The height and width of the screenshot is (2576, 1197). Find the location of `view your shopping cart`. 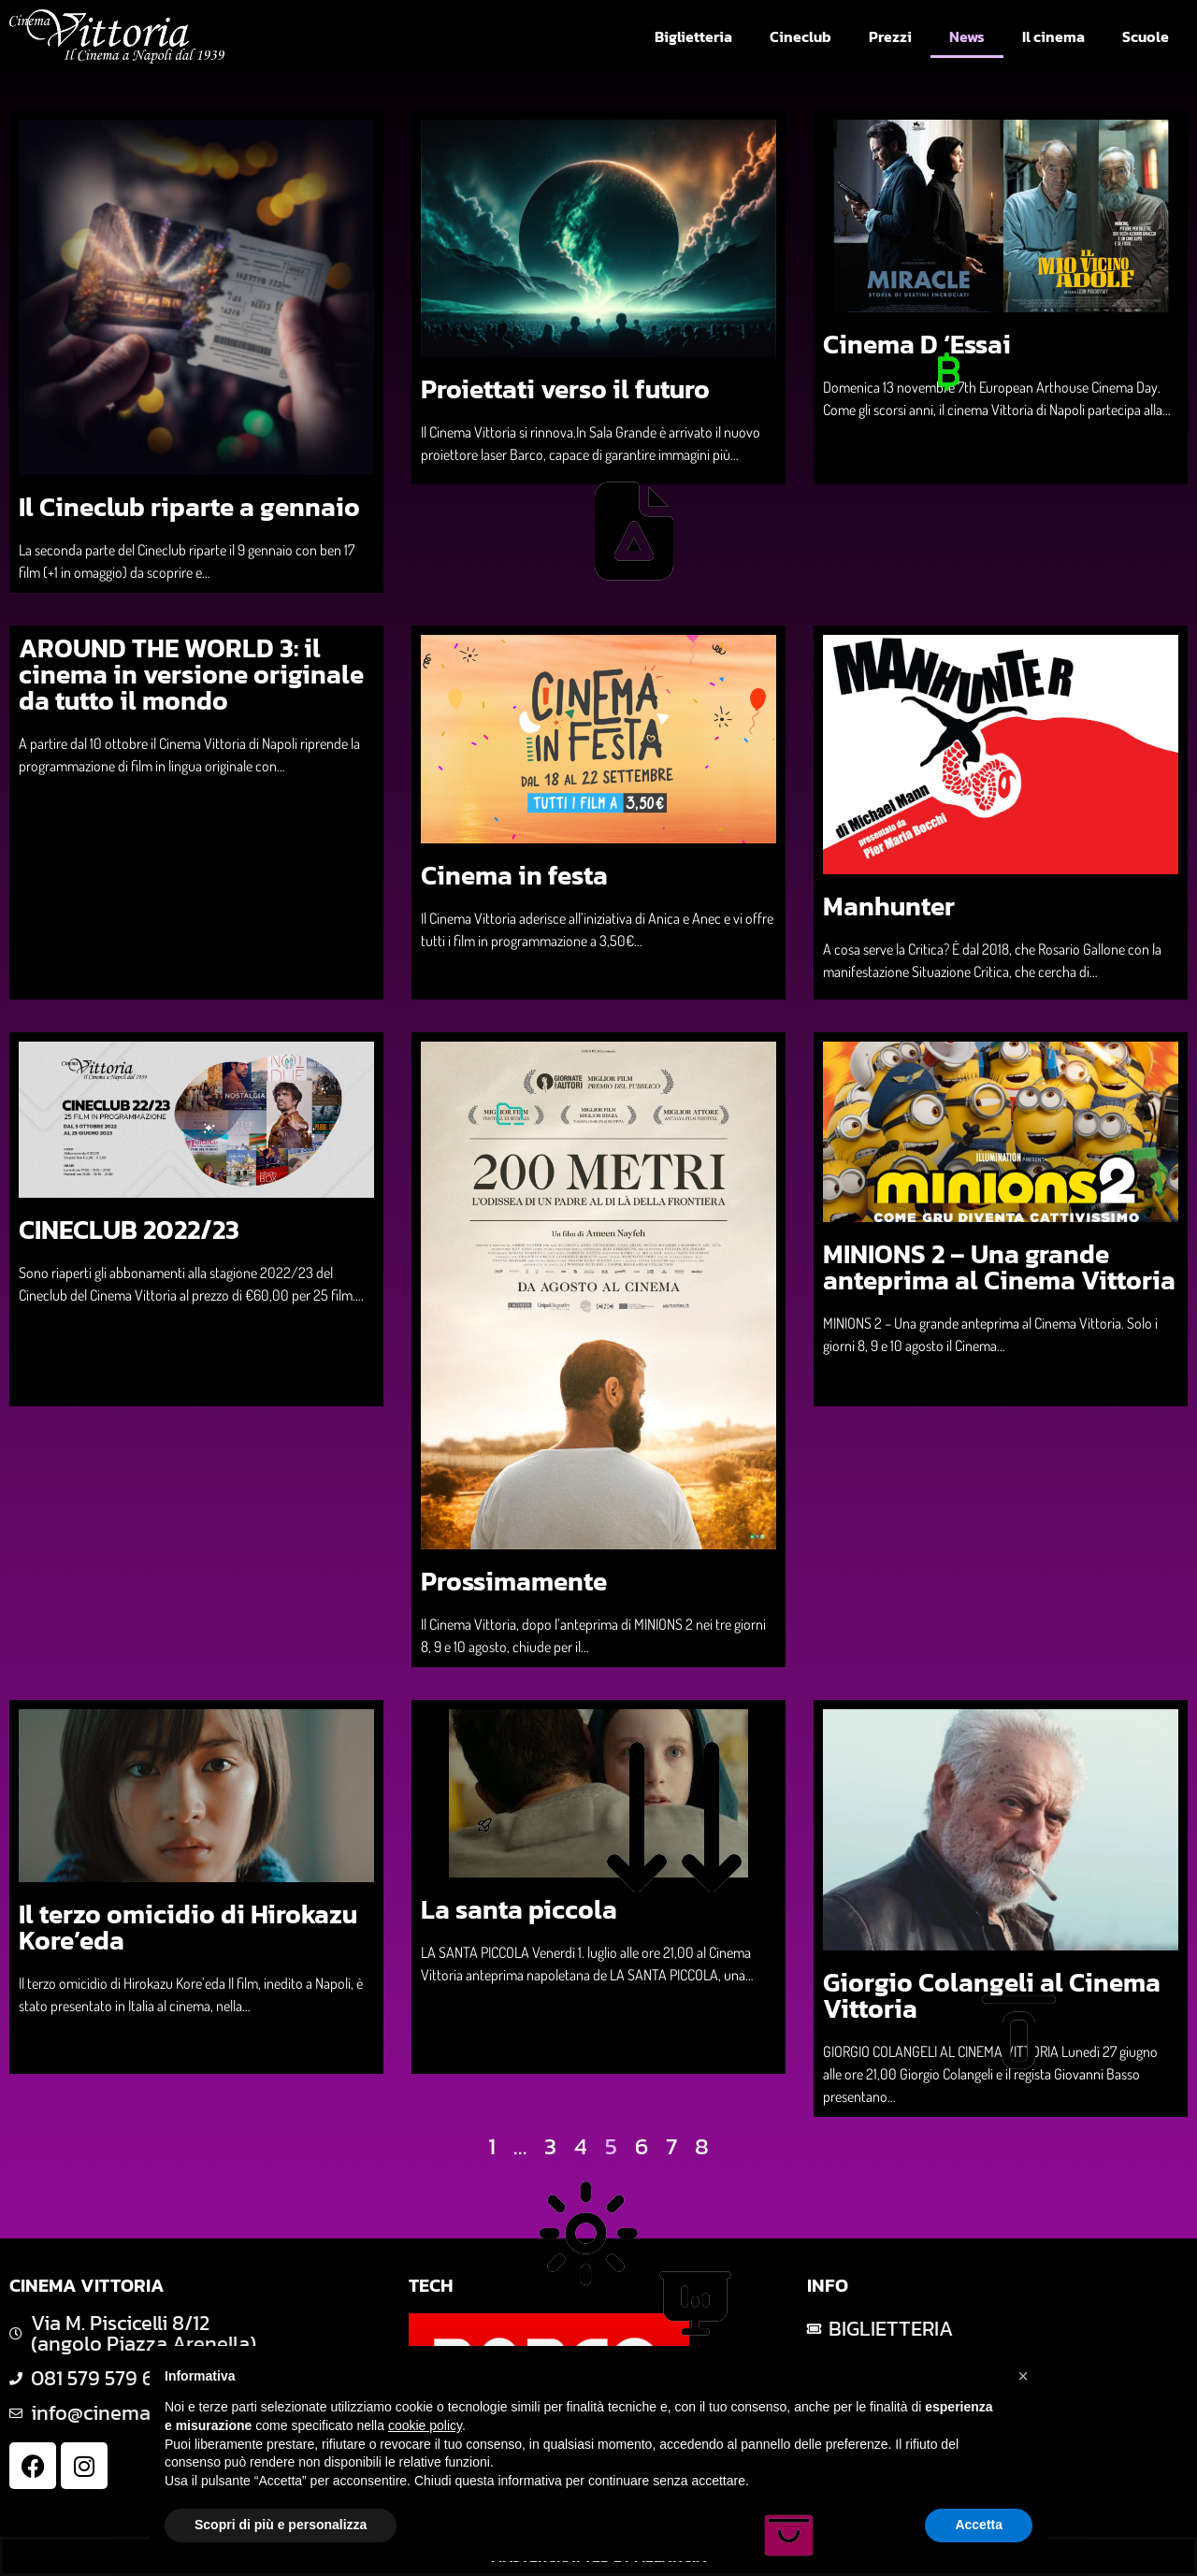

view your shopping cart is located at coordinates (788, 2535).